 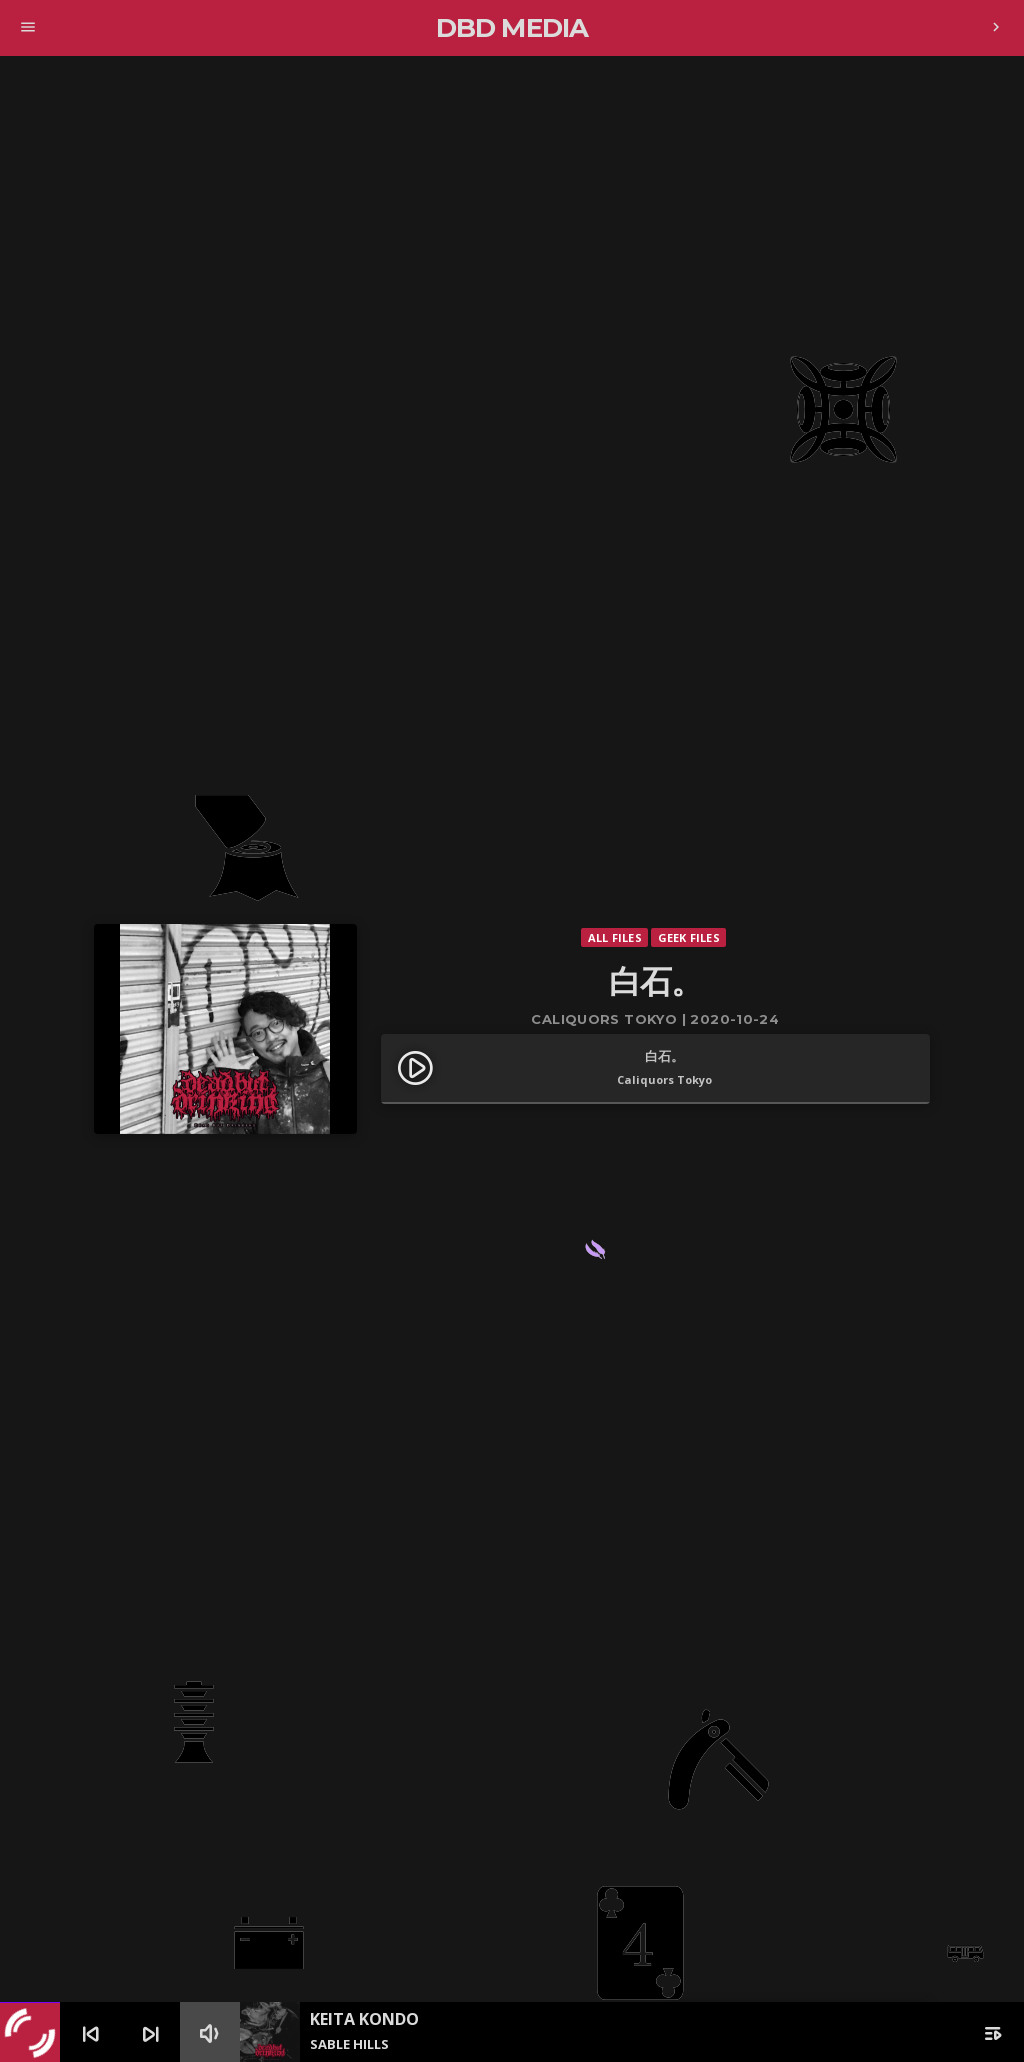 I want to click on view vehicle battery status, so click(x=269, y=1943).